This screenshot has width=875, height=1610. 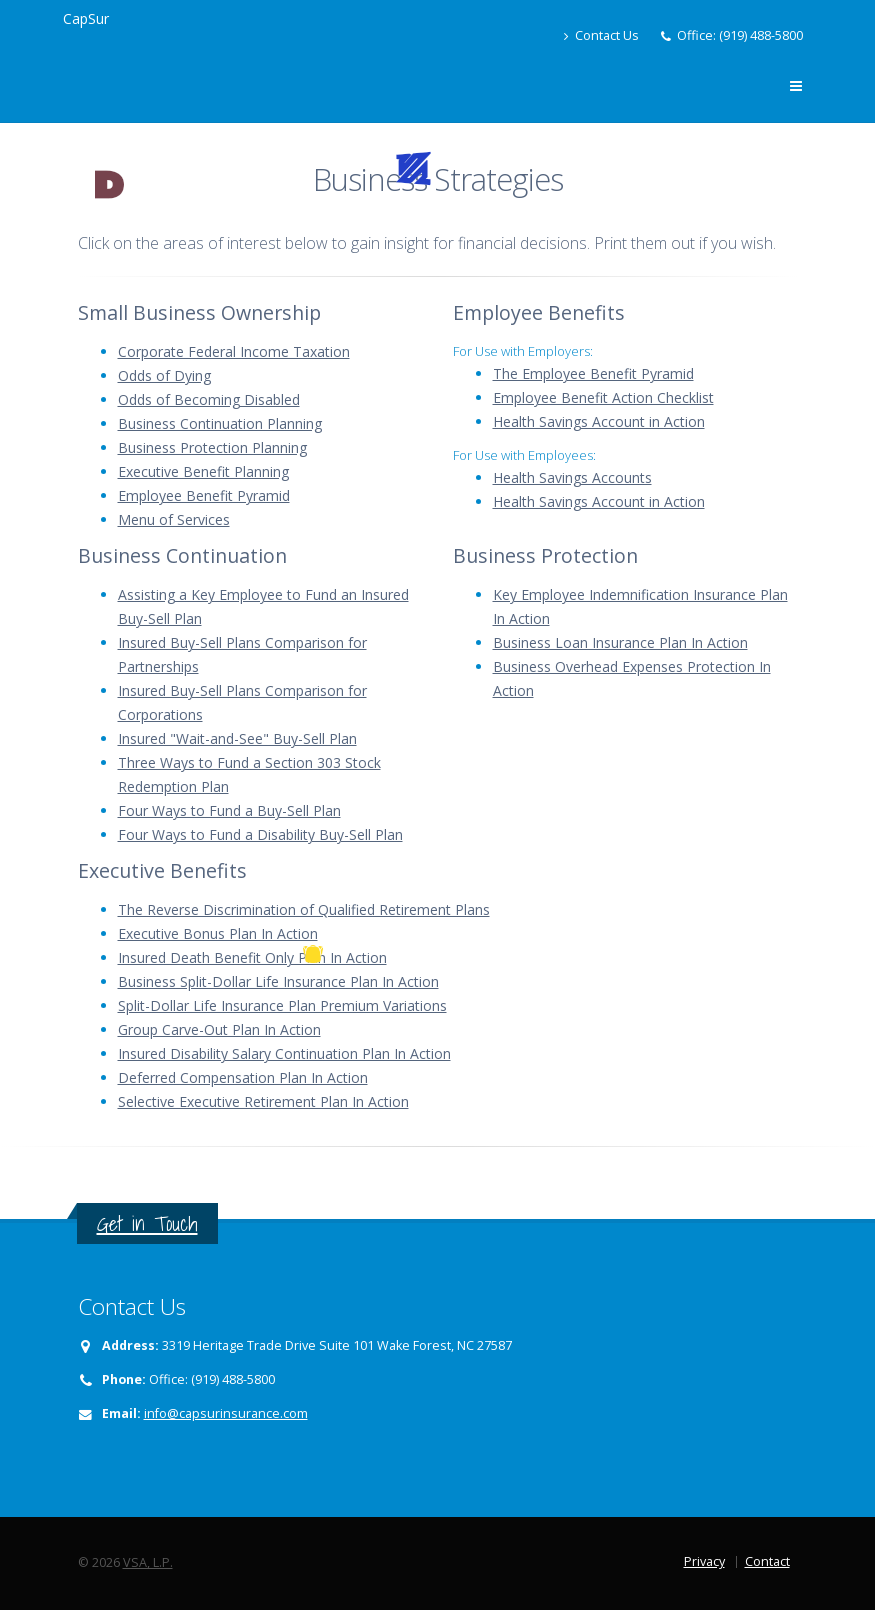 What do you see at coordinates (109, 184) in the screenshot?
I see `DMM.com logo` at bounding box center [109, 184].